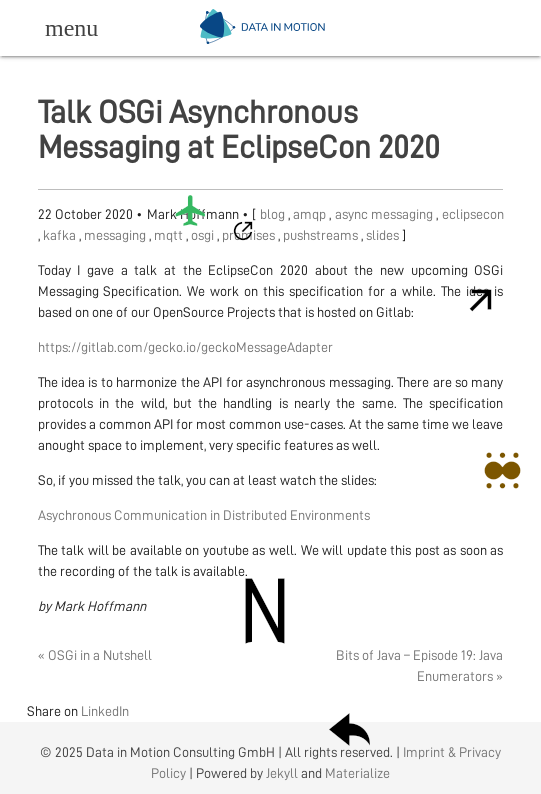 This screenshot has width=541, height=794. What do you see at coordinates (189, 210) in the screenshot?
I see `enable airplane mode` at bounding box center [189, 210].